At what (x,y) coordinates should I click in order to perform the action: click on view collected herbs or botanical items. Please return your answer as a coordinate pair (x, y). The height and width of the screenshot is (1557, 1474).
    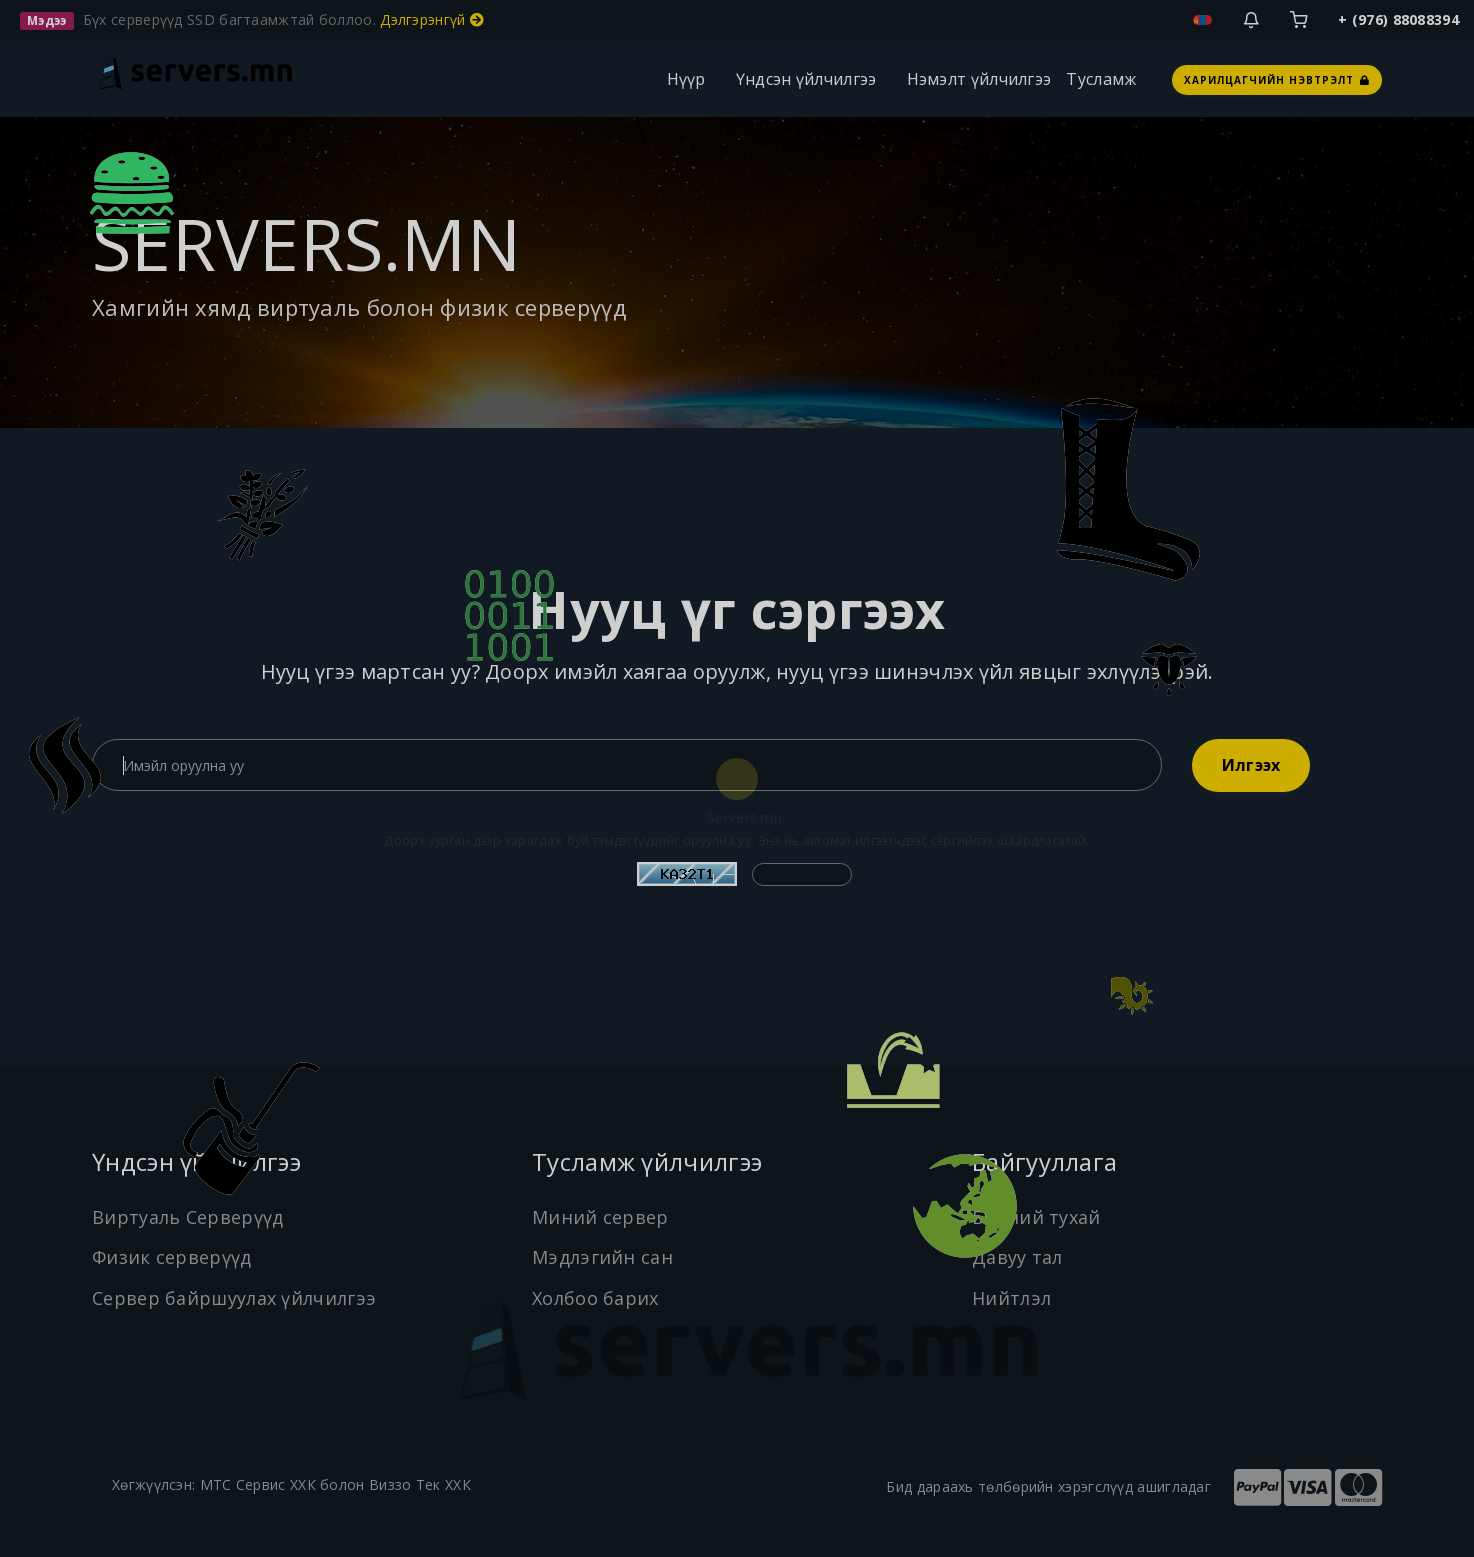
    Looking at the image, I should click on (262, 515).